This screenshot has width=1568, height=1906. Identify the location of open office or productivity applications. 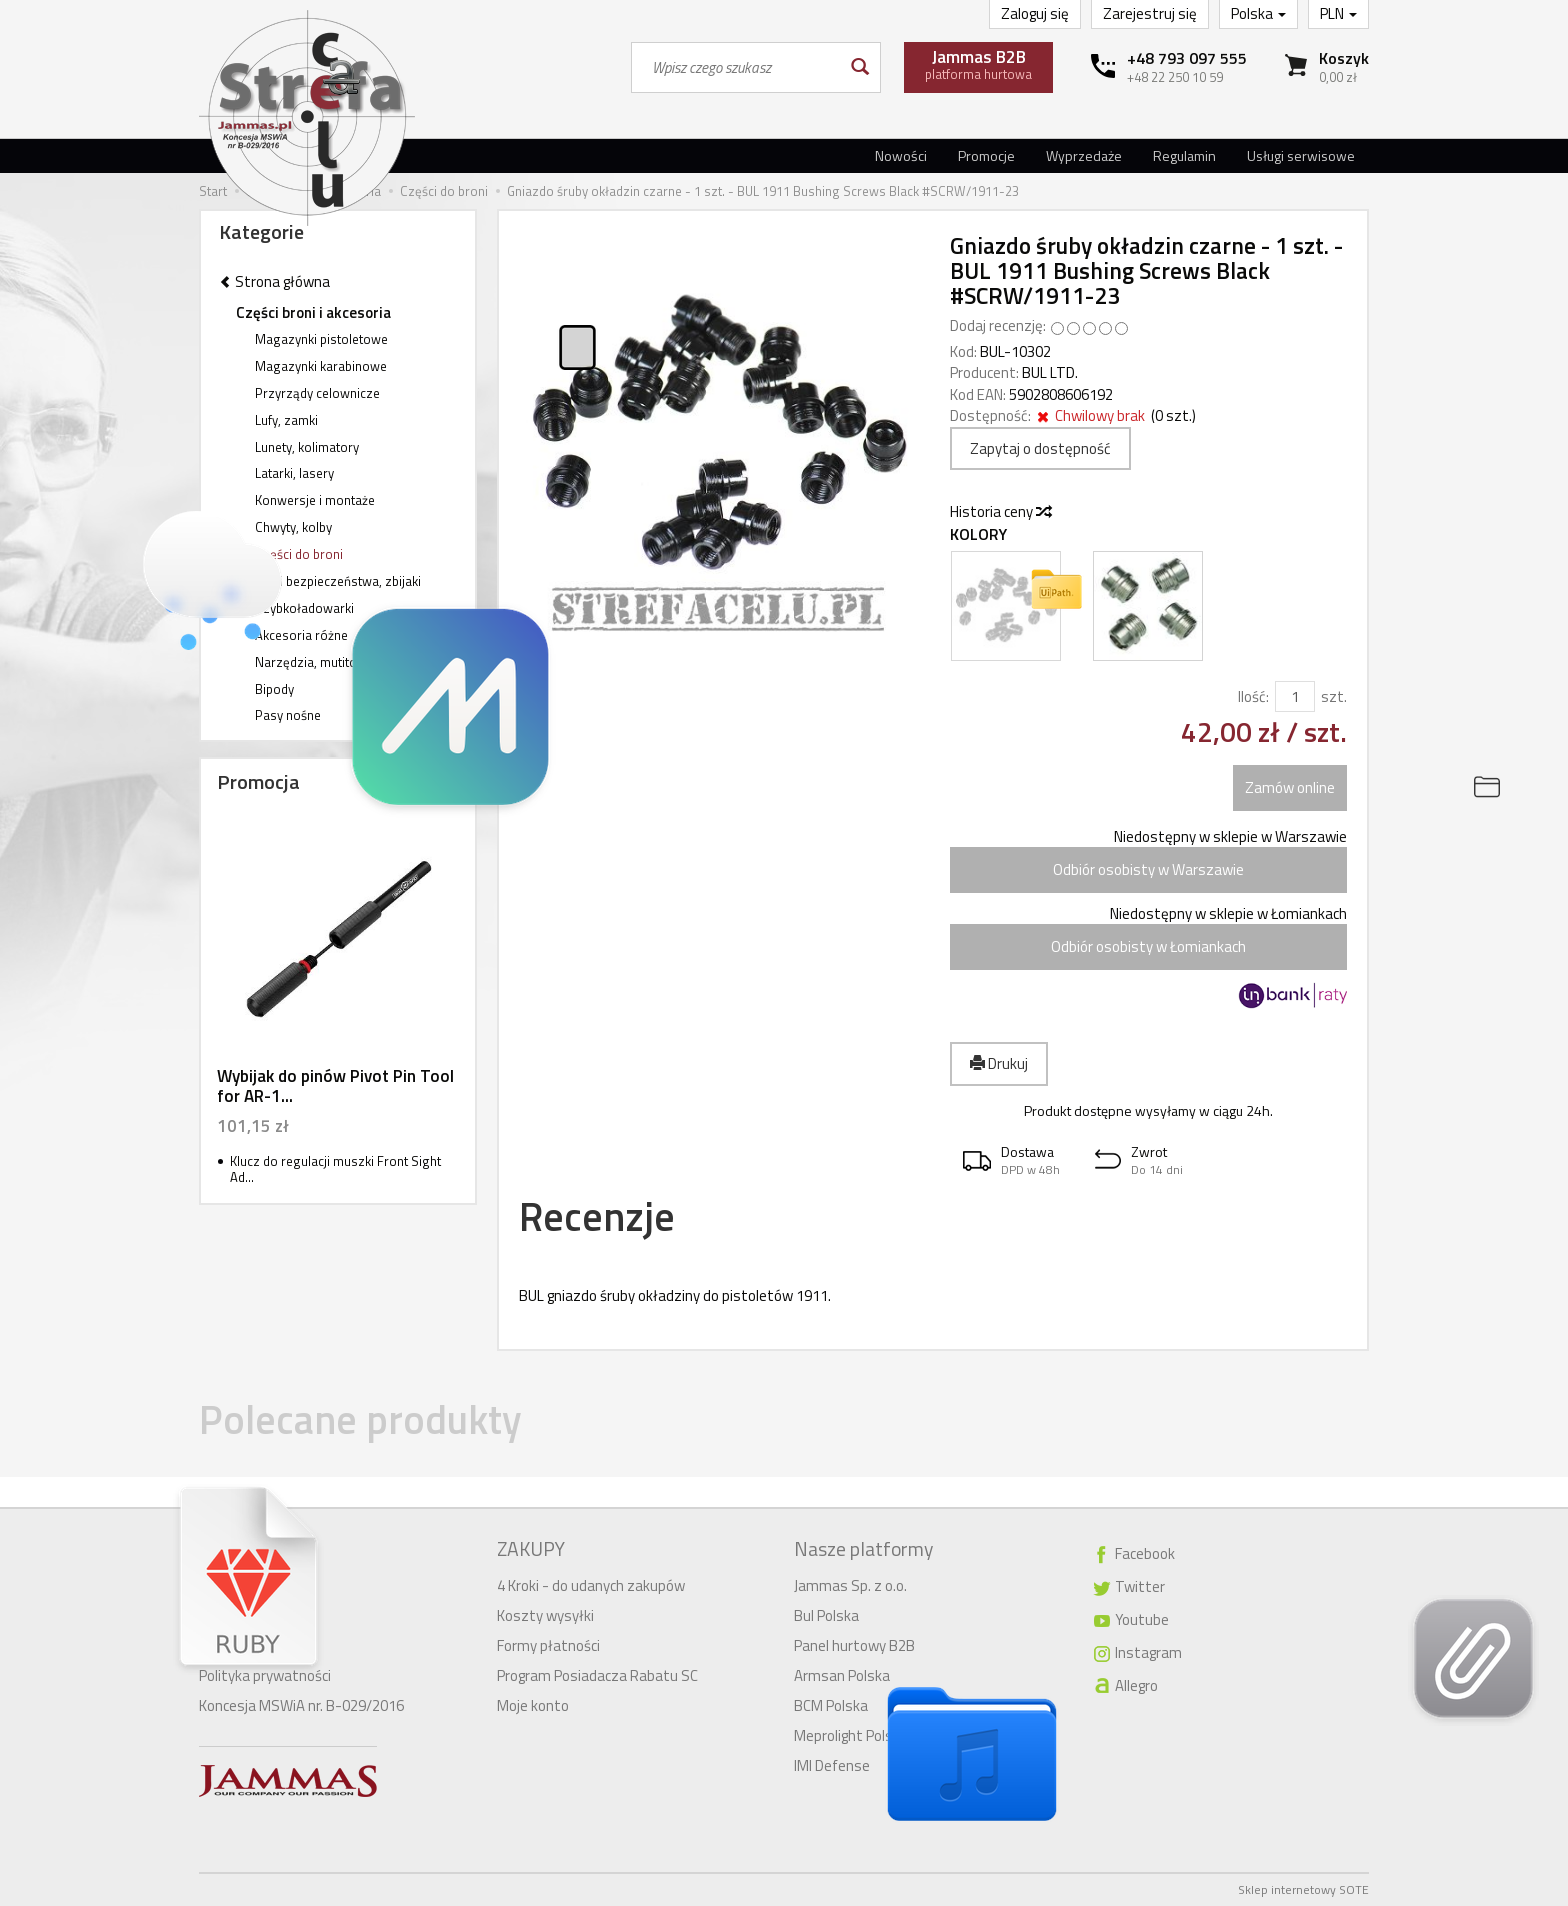
(1473, 1660).